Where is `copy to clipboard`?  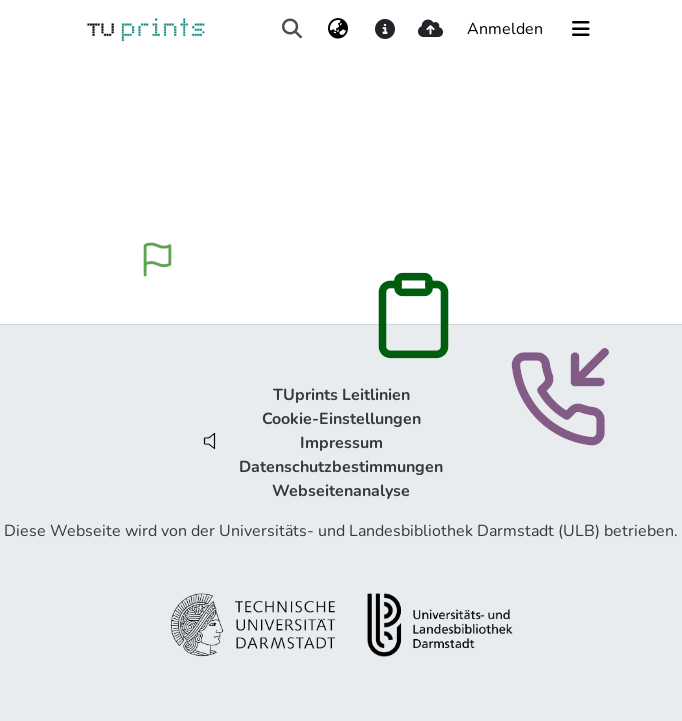
copy to clipboard is located at coordinates (413, 315).